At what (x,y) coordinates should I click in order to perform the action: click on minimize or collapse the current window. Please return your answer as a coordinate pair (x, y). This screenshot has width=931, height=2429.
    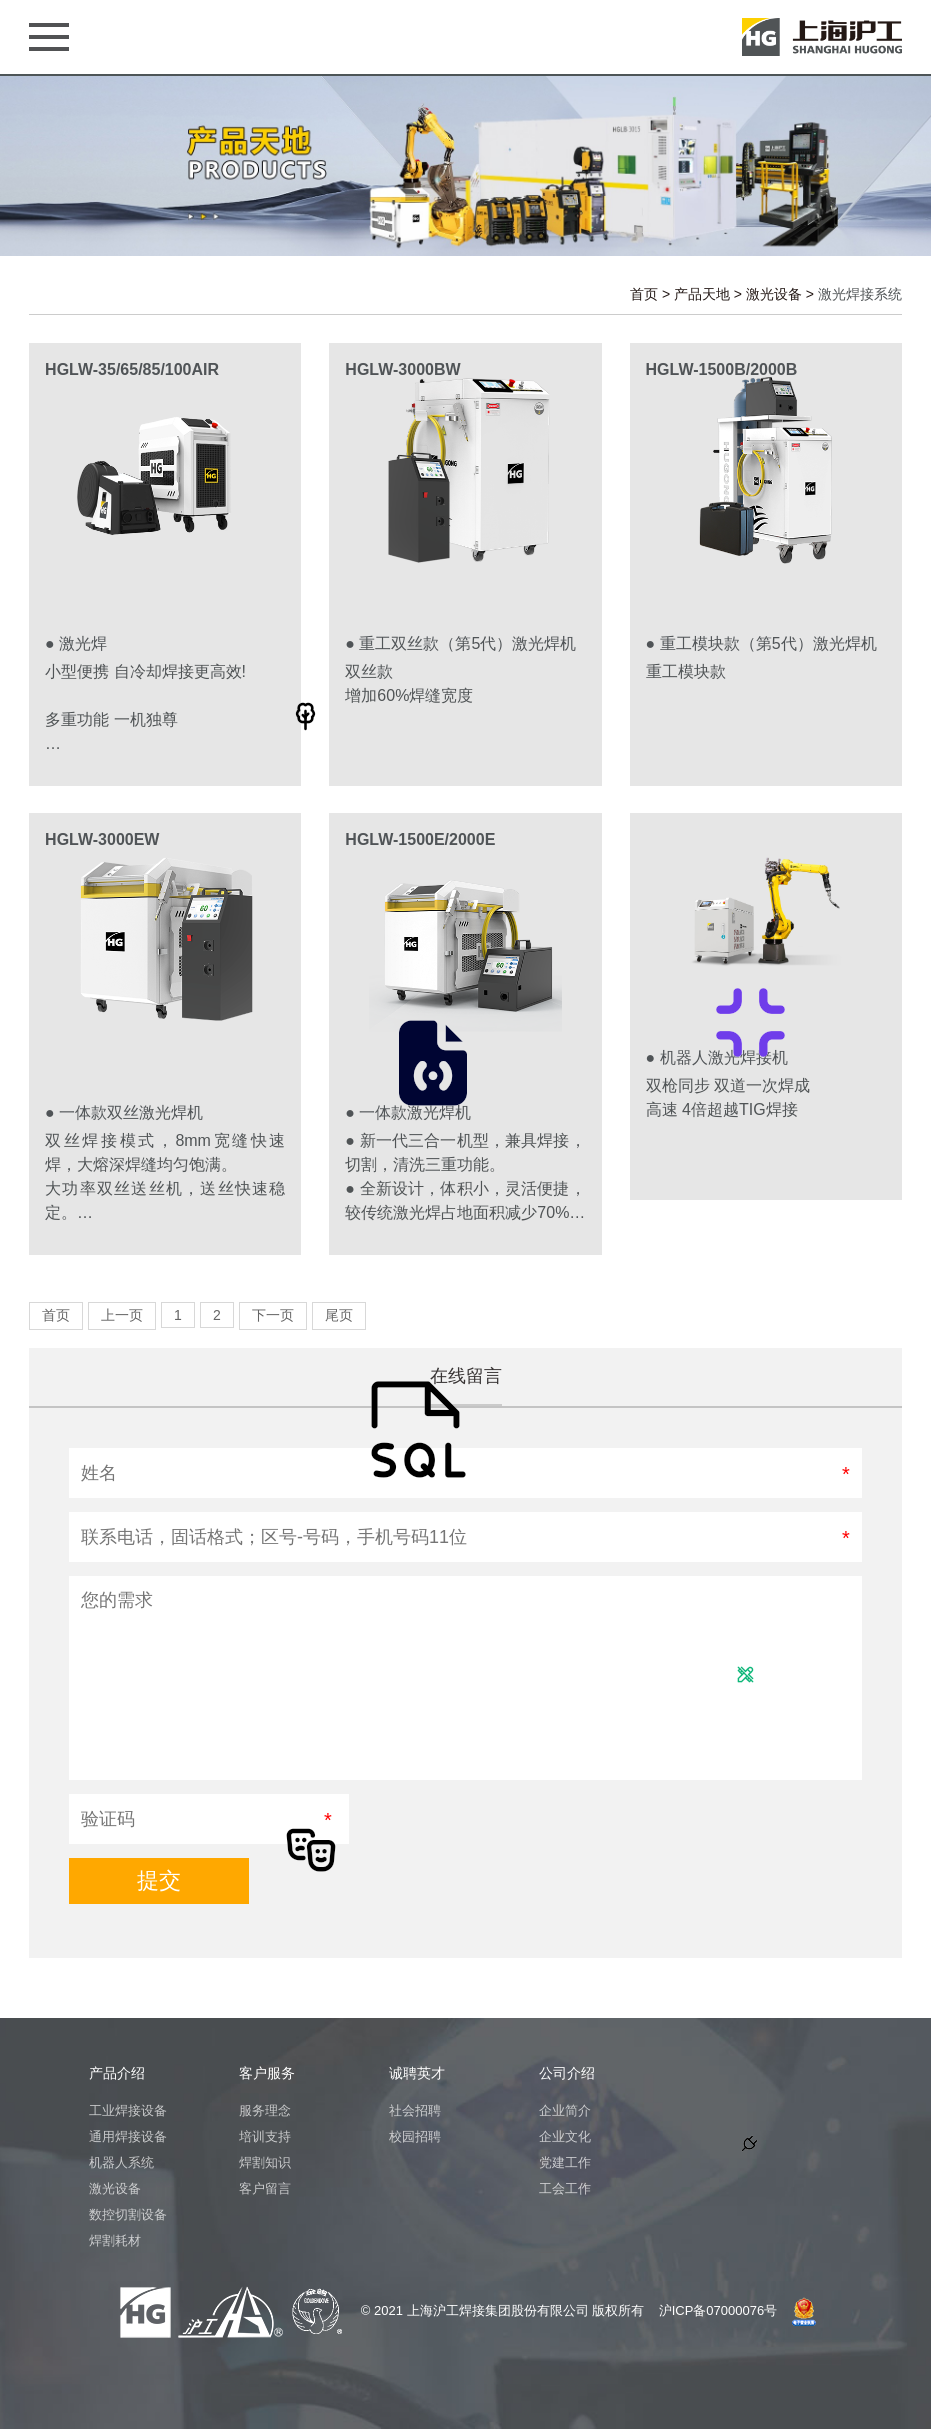
    Looking at the image, I should click on (750, 1022).